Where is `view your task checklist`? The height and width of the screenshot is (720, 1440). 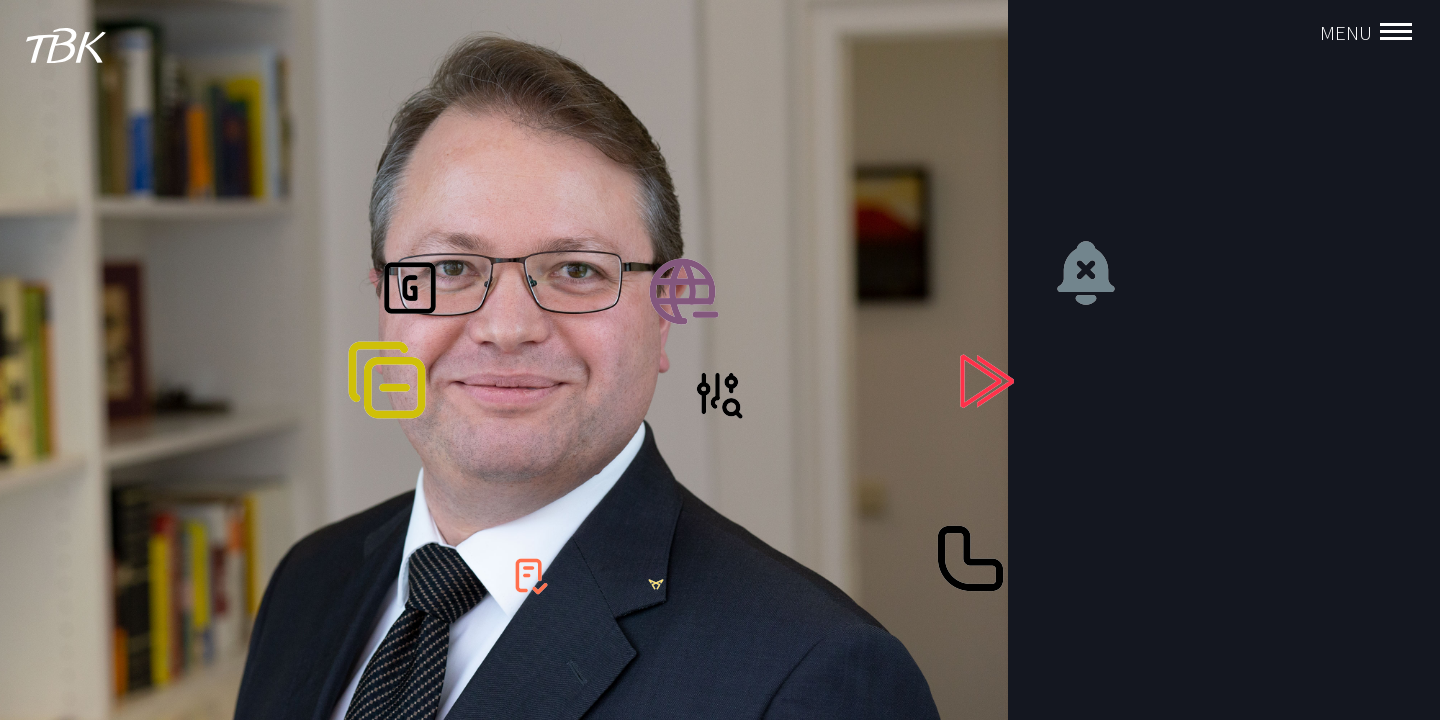 view your task checklist is located at coordinates (530, 575).